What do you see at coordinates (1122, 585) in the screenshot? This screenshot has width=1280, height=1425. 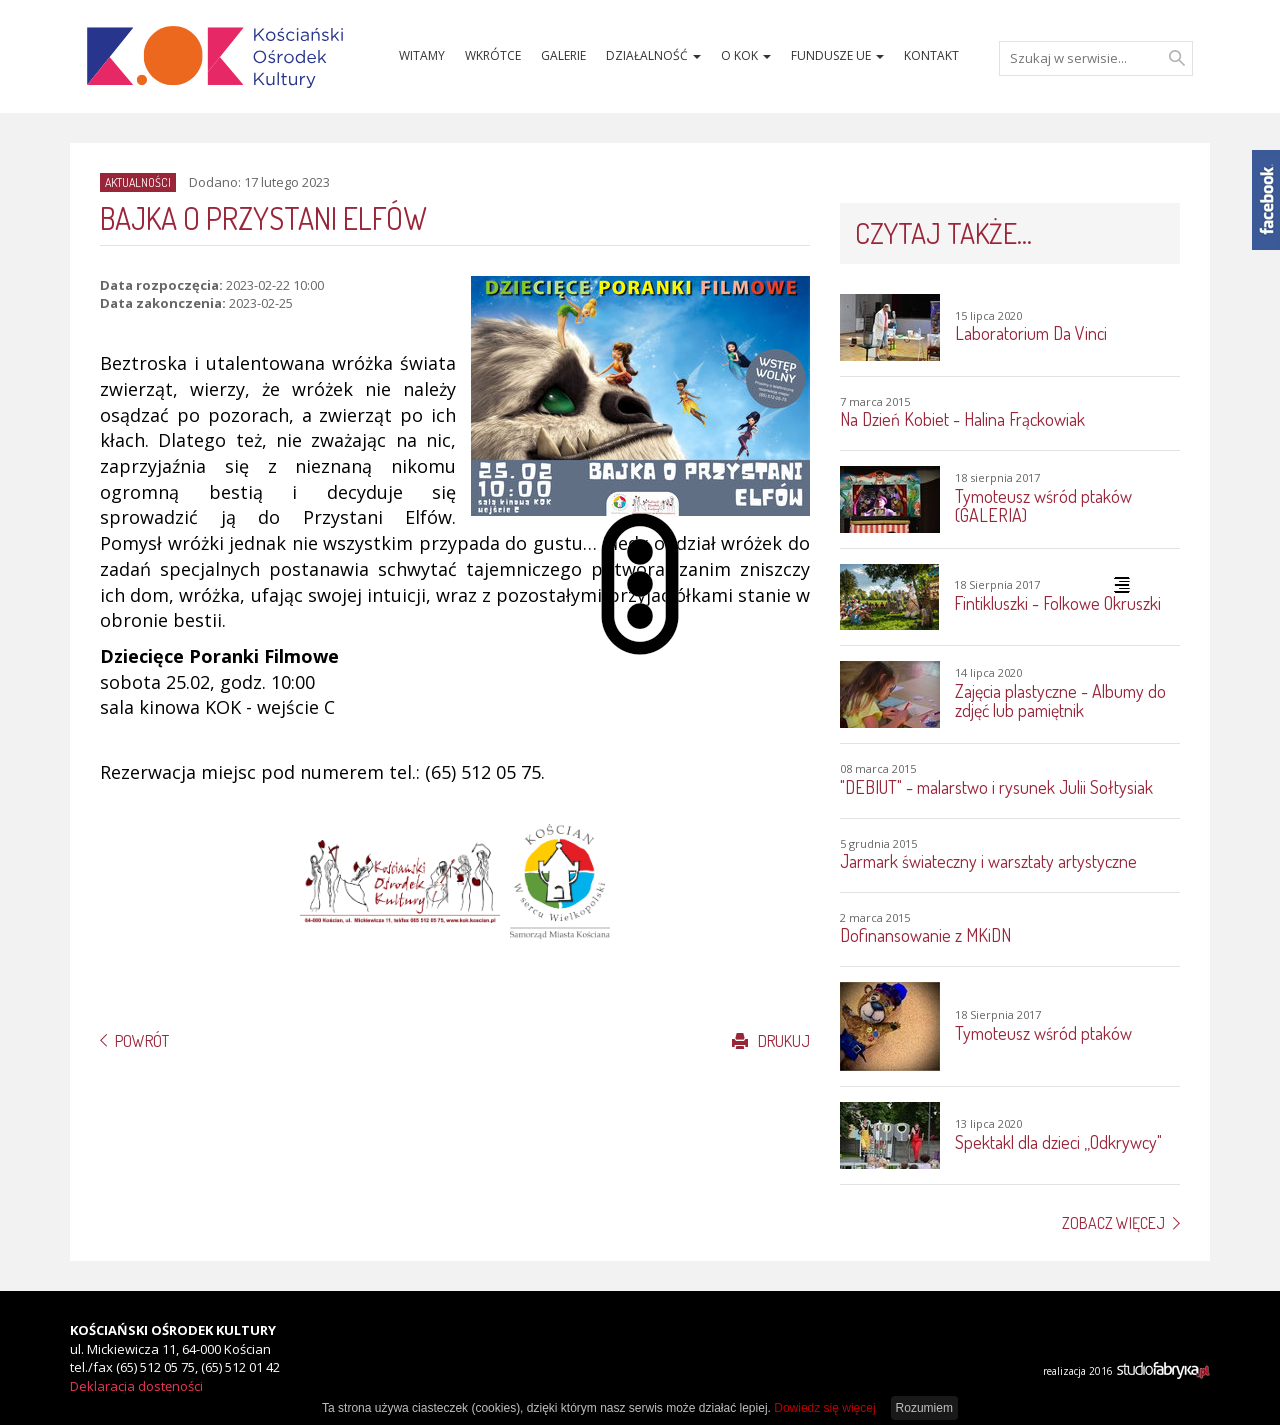 I see `align text to the right` at bounding box center [1122, 585].